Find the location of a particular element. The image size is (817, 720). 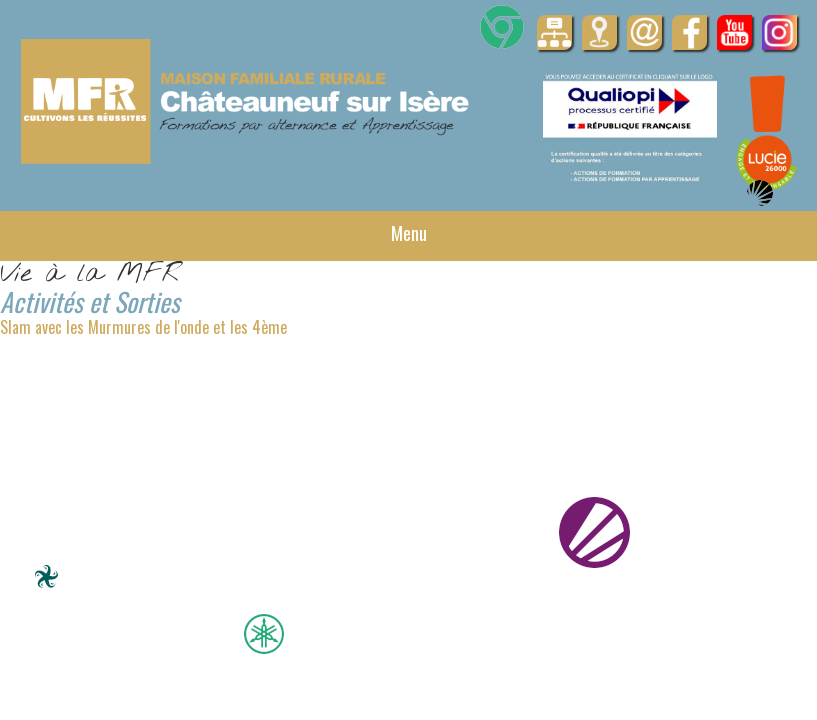

visit turbosquid 3d model marketplace is located at coordinates (46, 576).